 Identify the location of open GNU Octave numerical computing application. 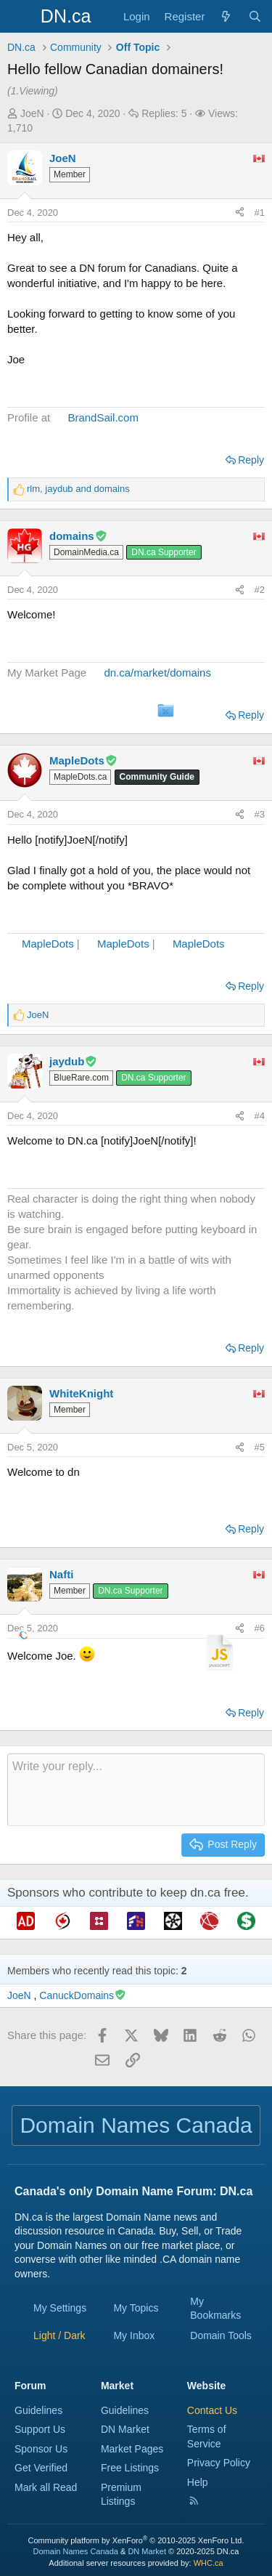
(23, 1635).